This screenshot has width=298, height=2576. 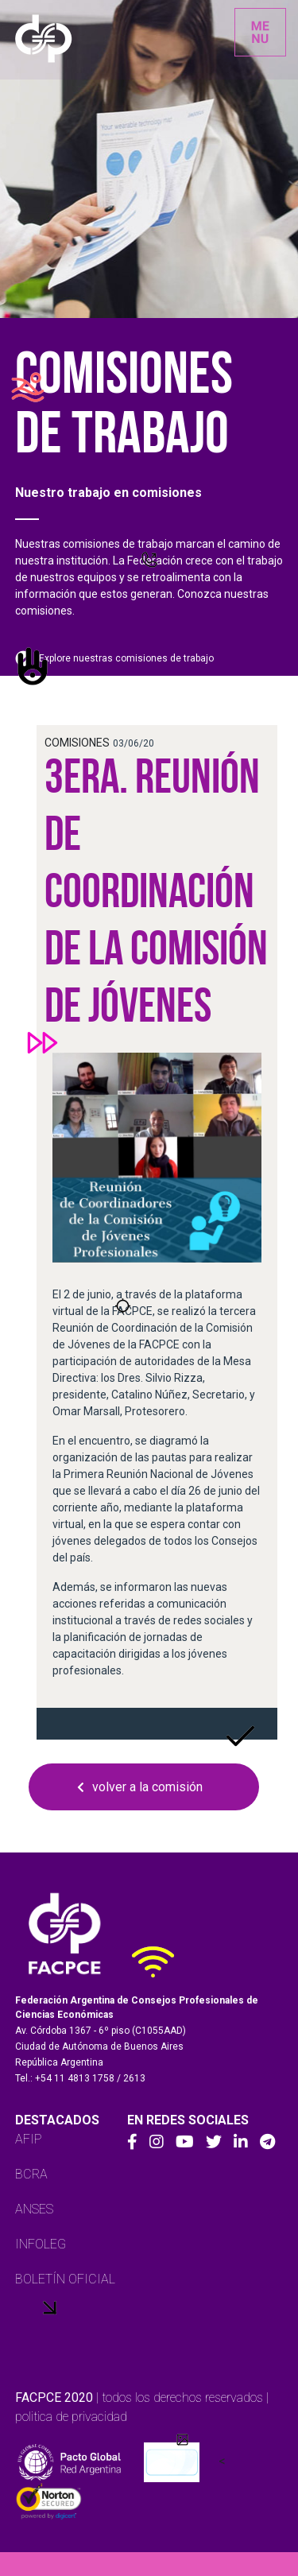 I want to click on access hand tracking or gesture recognition settings, so click(x=33, y=666).